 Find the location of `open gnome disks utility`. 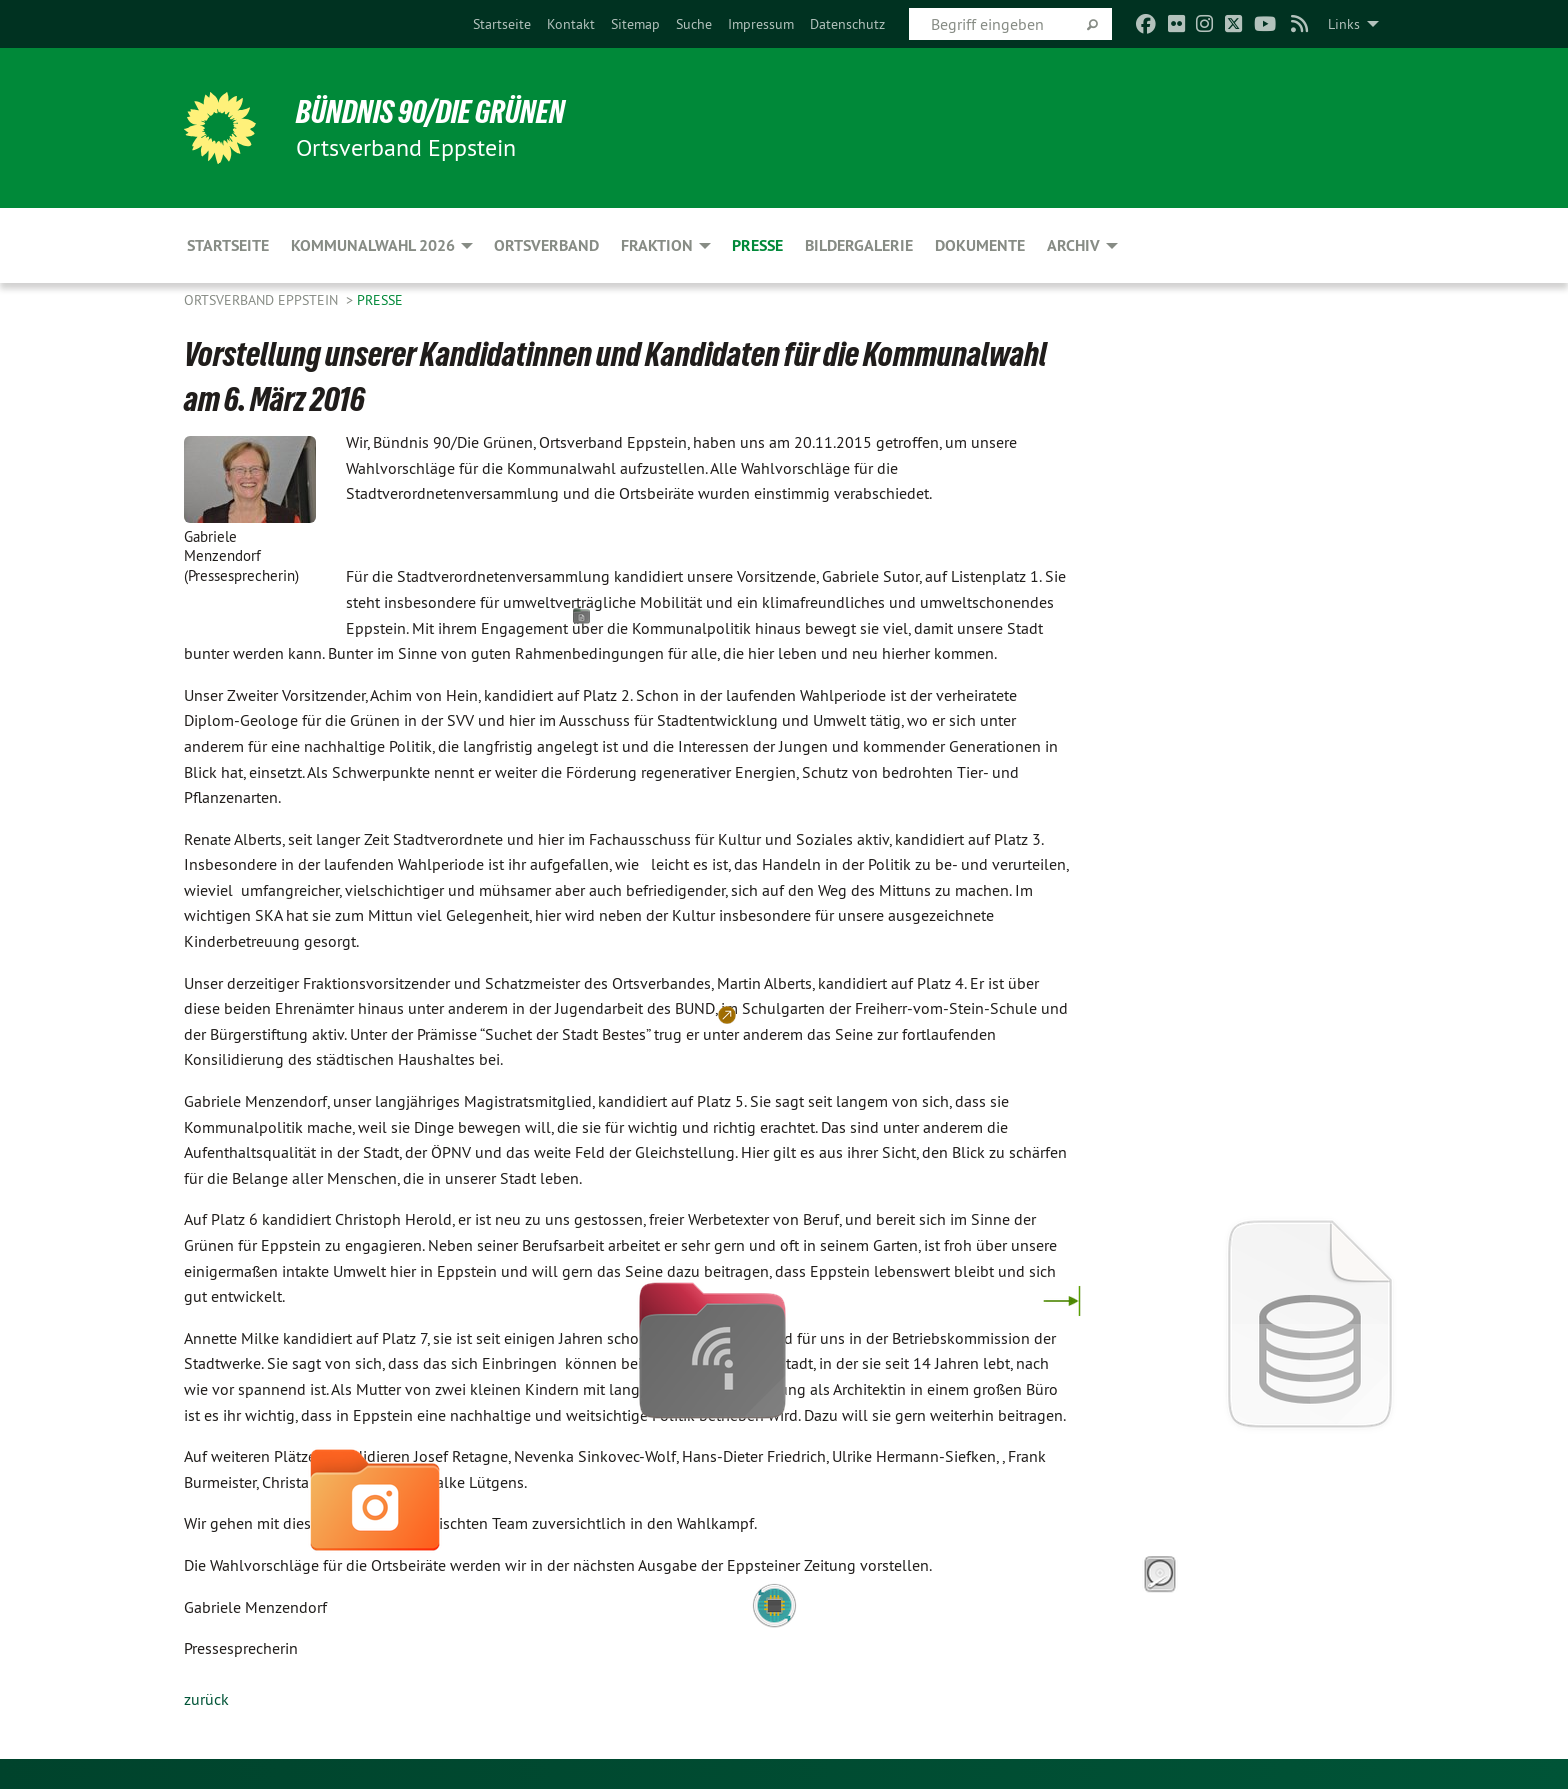

open gnome disks utility is located at coordinates (1160, 1574).